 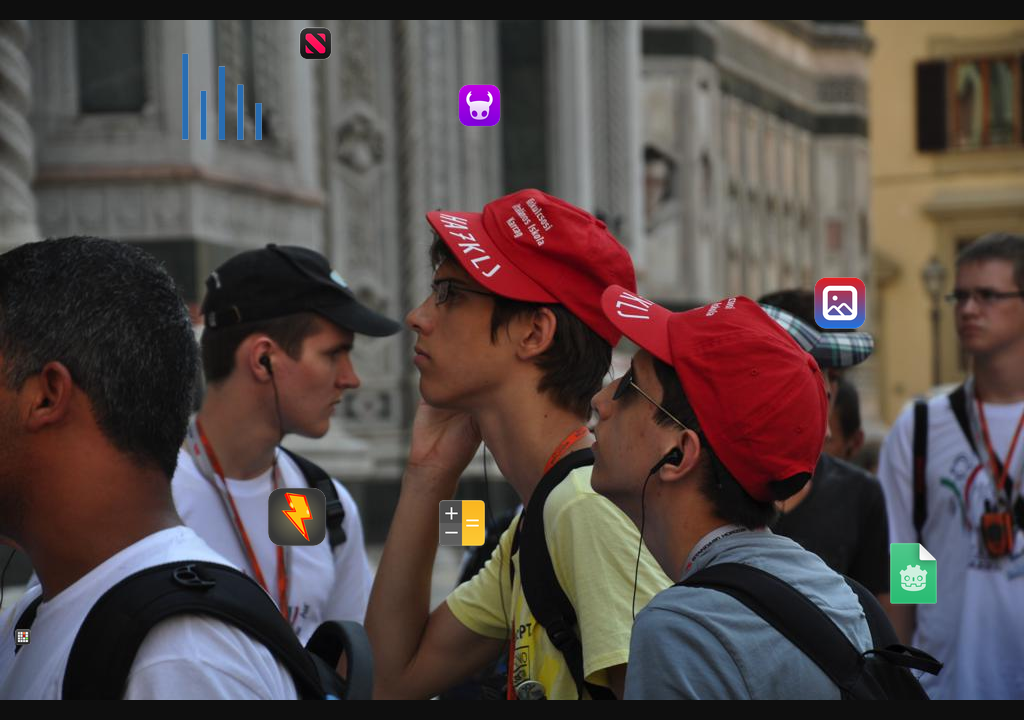 I want to click on adjust audio equalizer settings, so click(x=225, y=97).